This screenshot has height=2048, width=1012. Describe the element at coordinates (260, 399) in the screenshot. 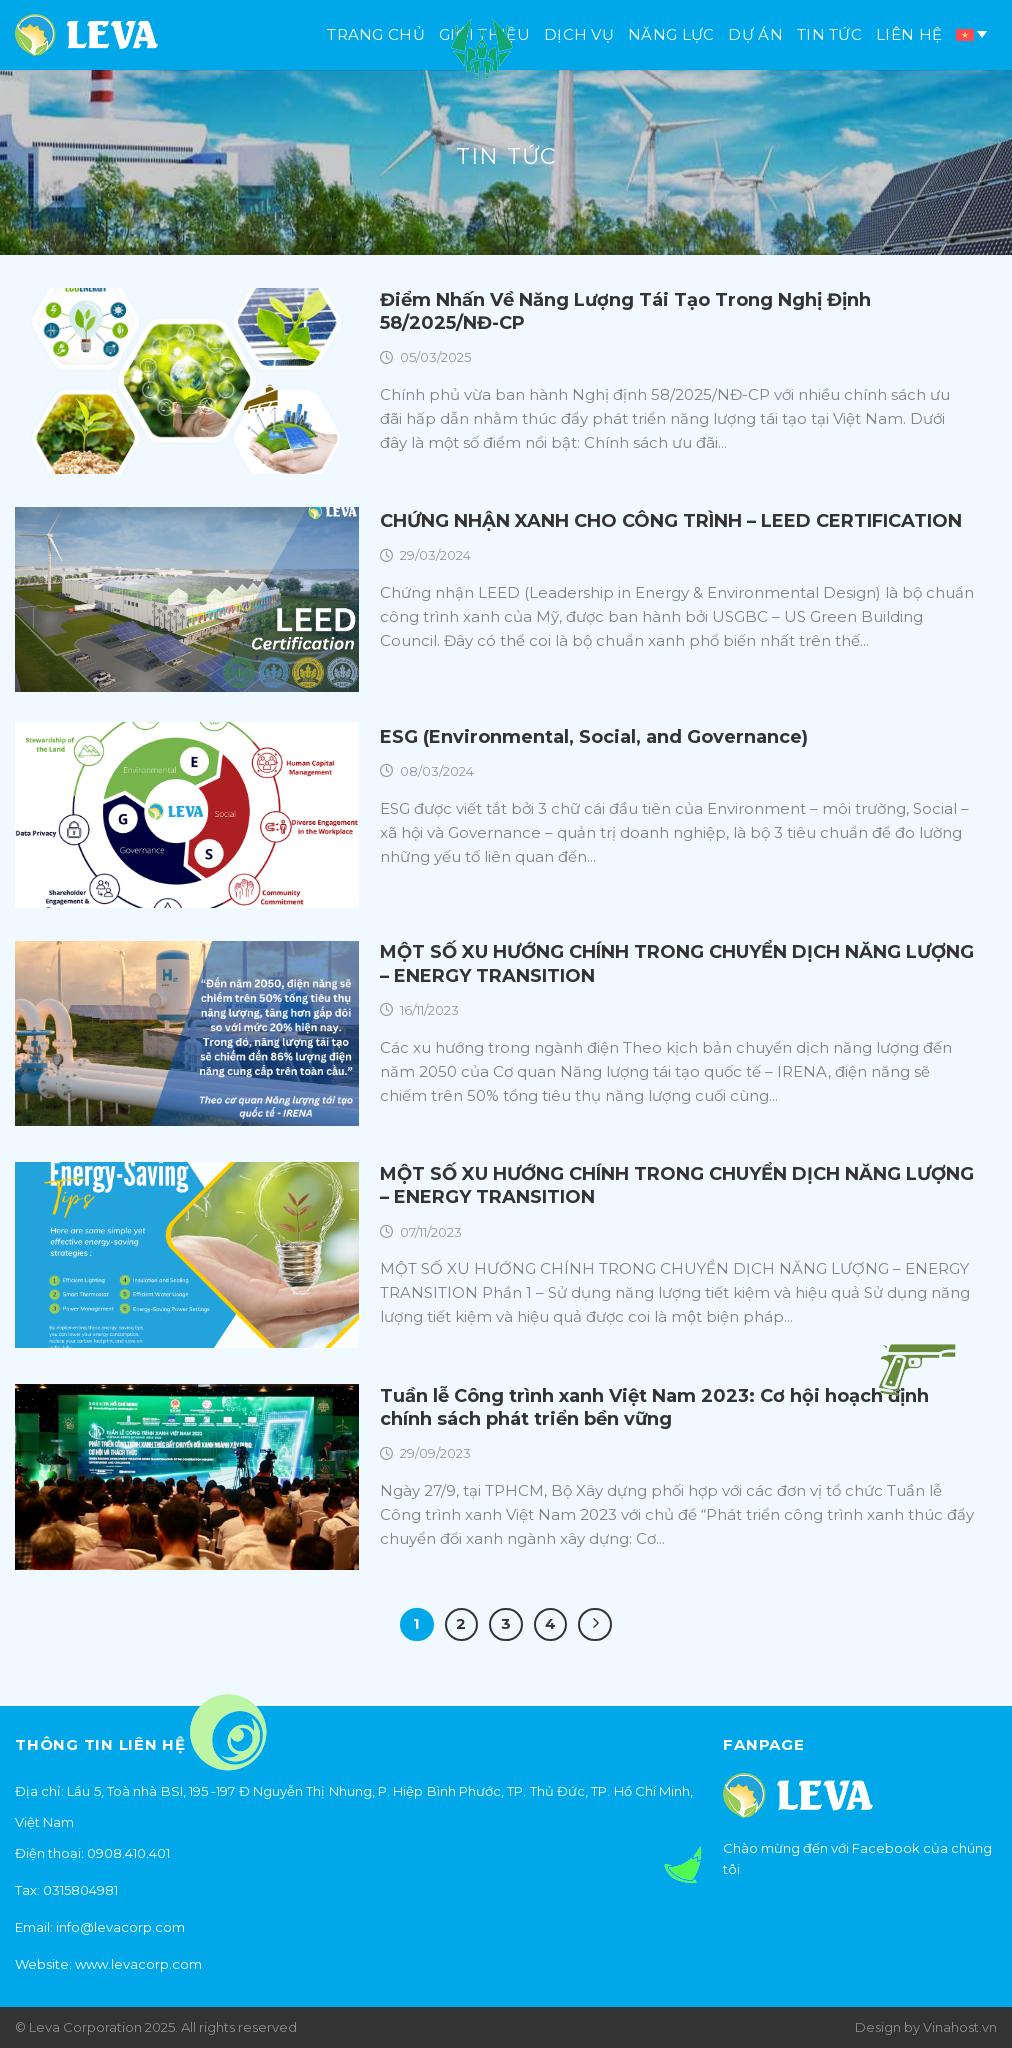

I see `access flight or travel features` at that location.